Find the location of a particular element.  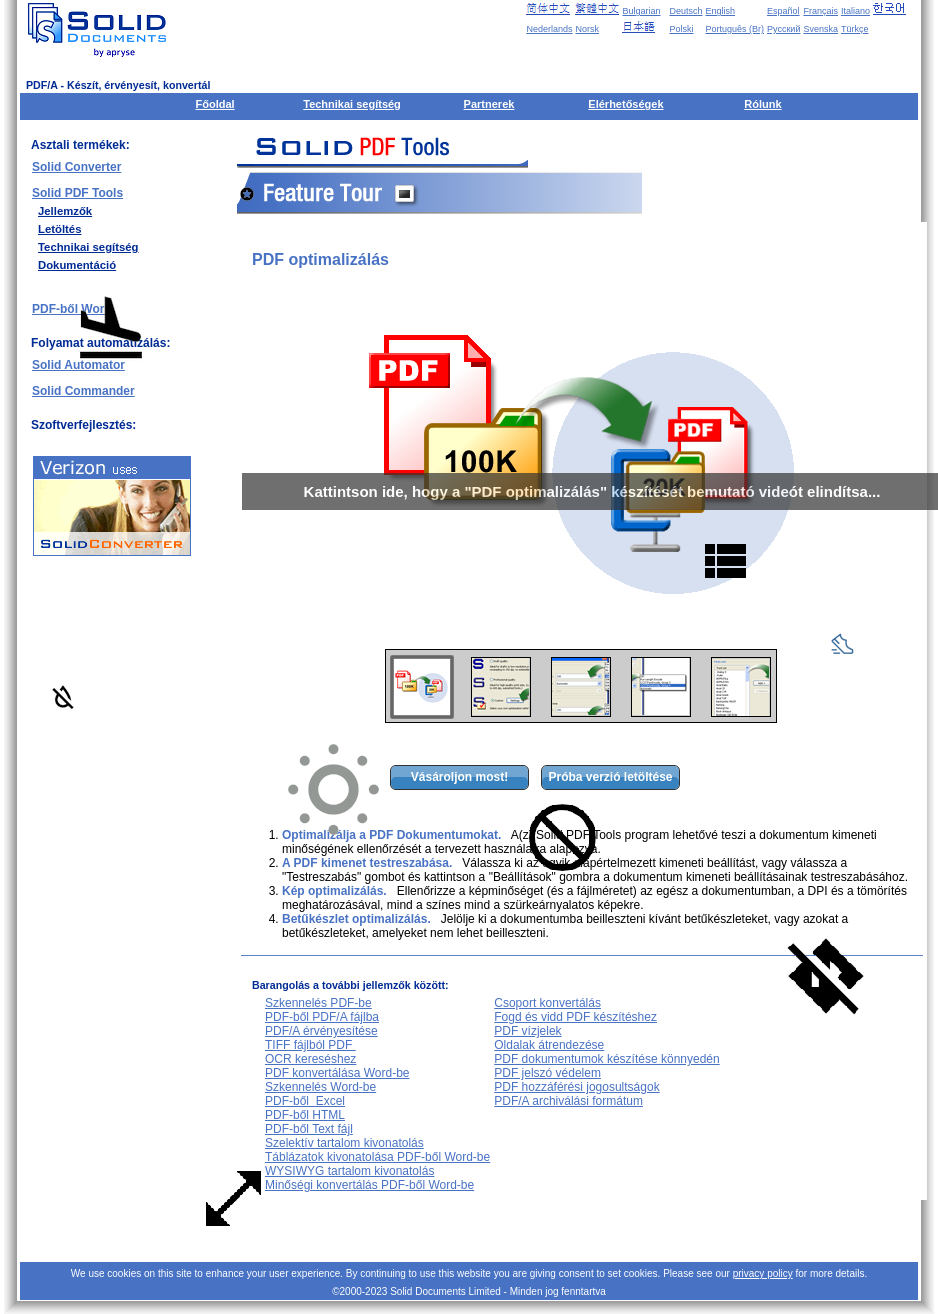

reset or clear text color formatting is located at coordinates (63, 697).